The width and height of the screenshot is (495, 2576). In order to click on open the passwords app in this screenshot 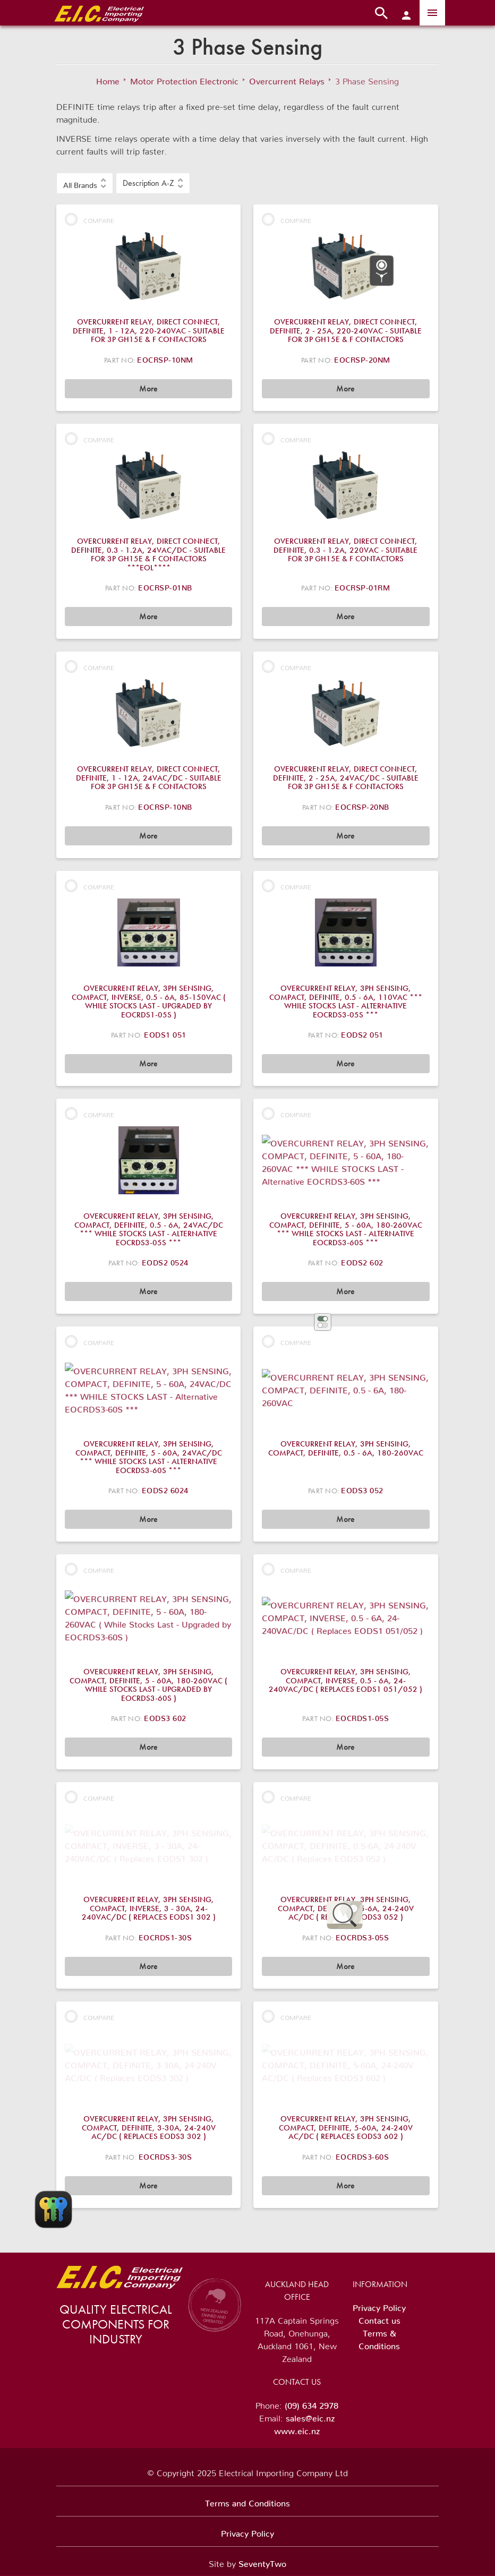, I will do `click(53, 2209)`.